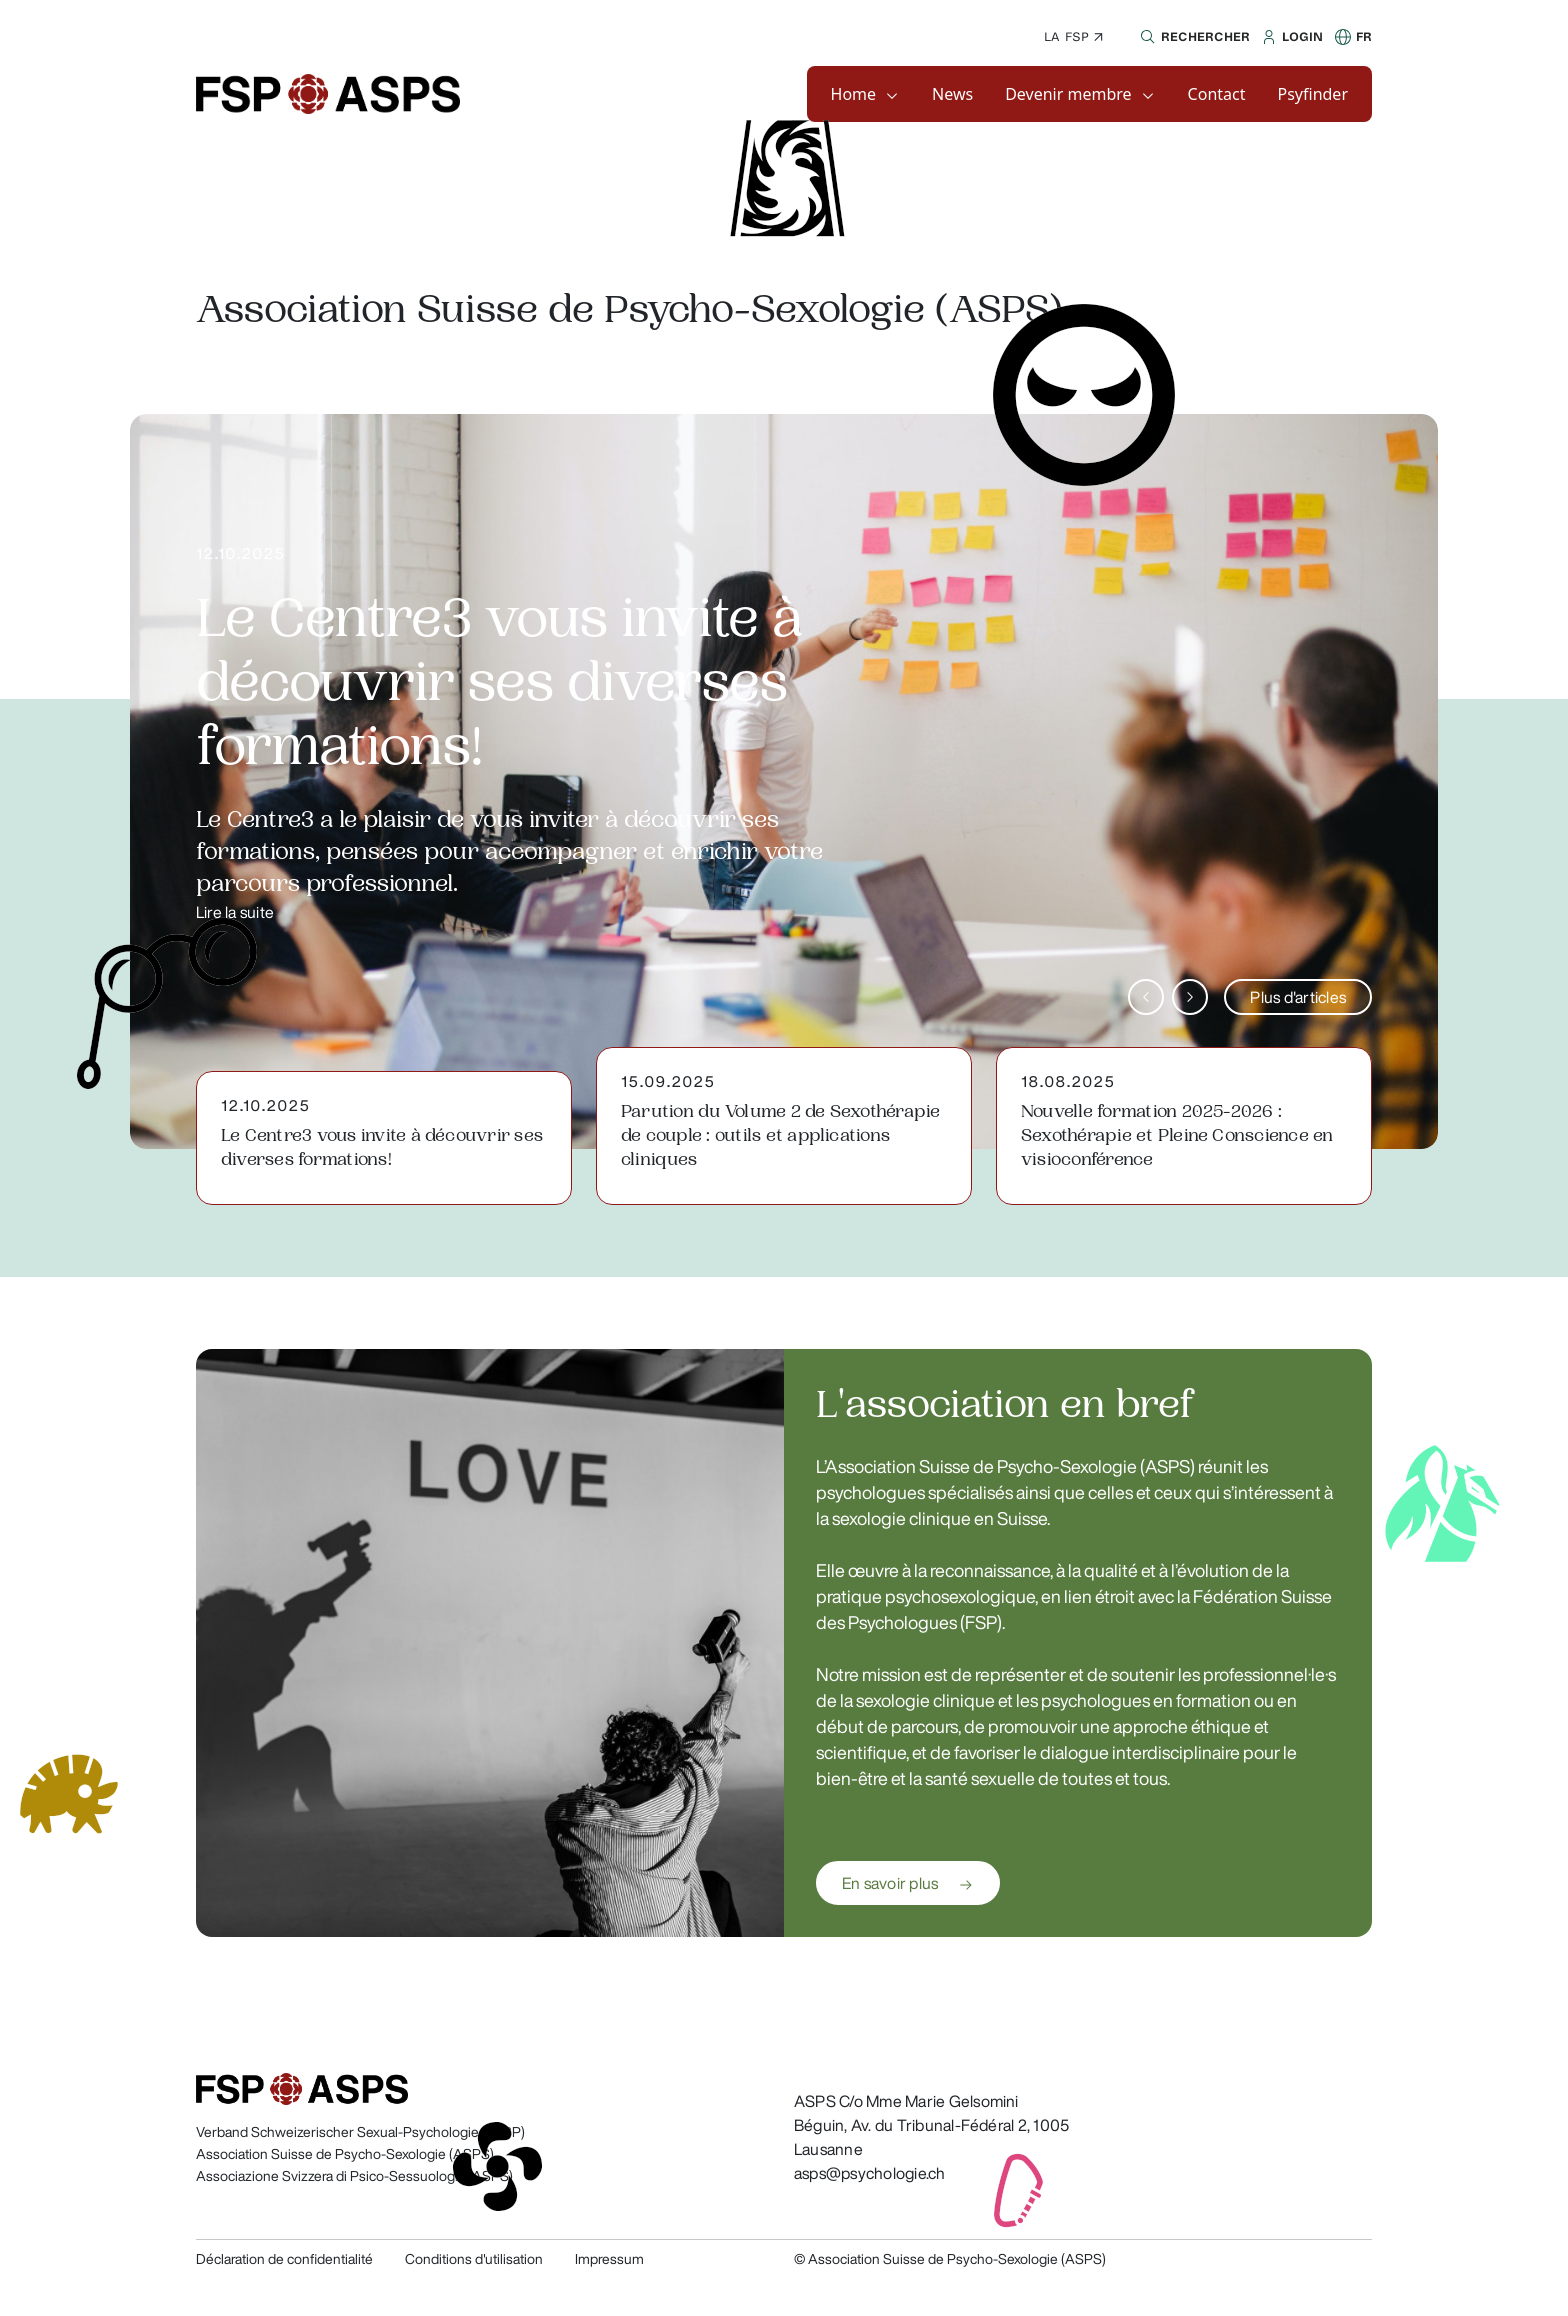  I want to click on indicates activity or live status, so click(497, 2166).